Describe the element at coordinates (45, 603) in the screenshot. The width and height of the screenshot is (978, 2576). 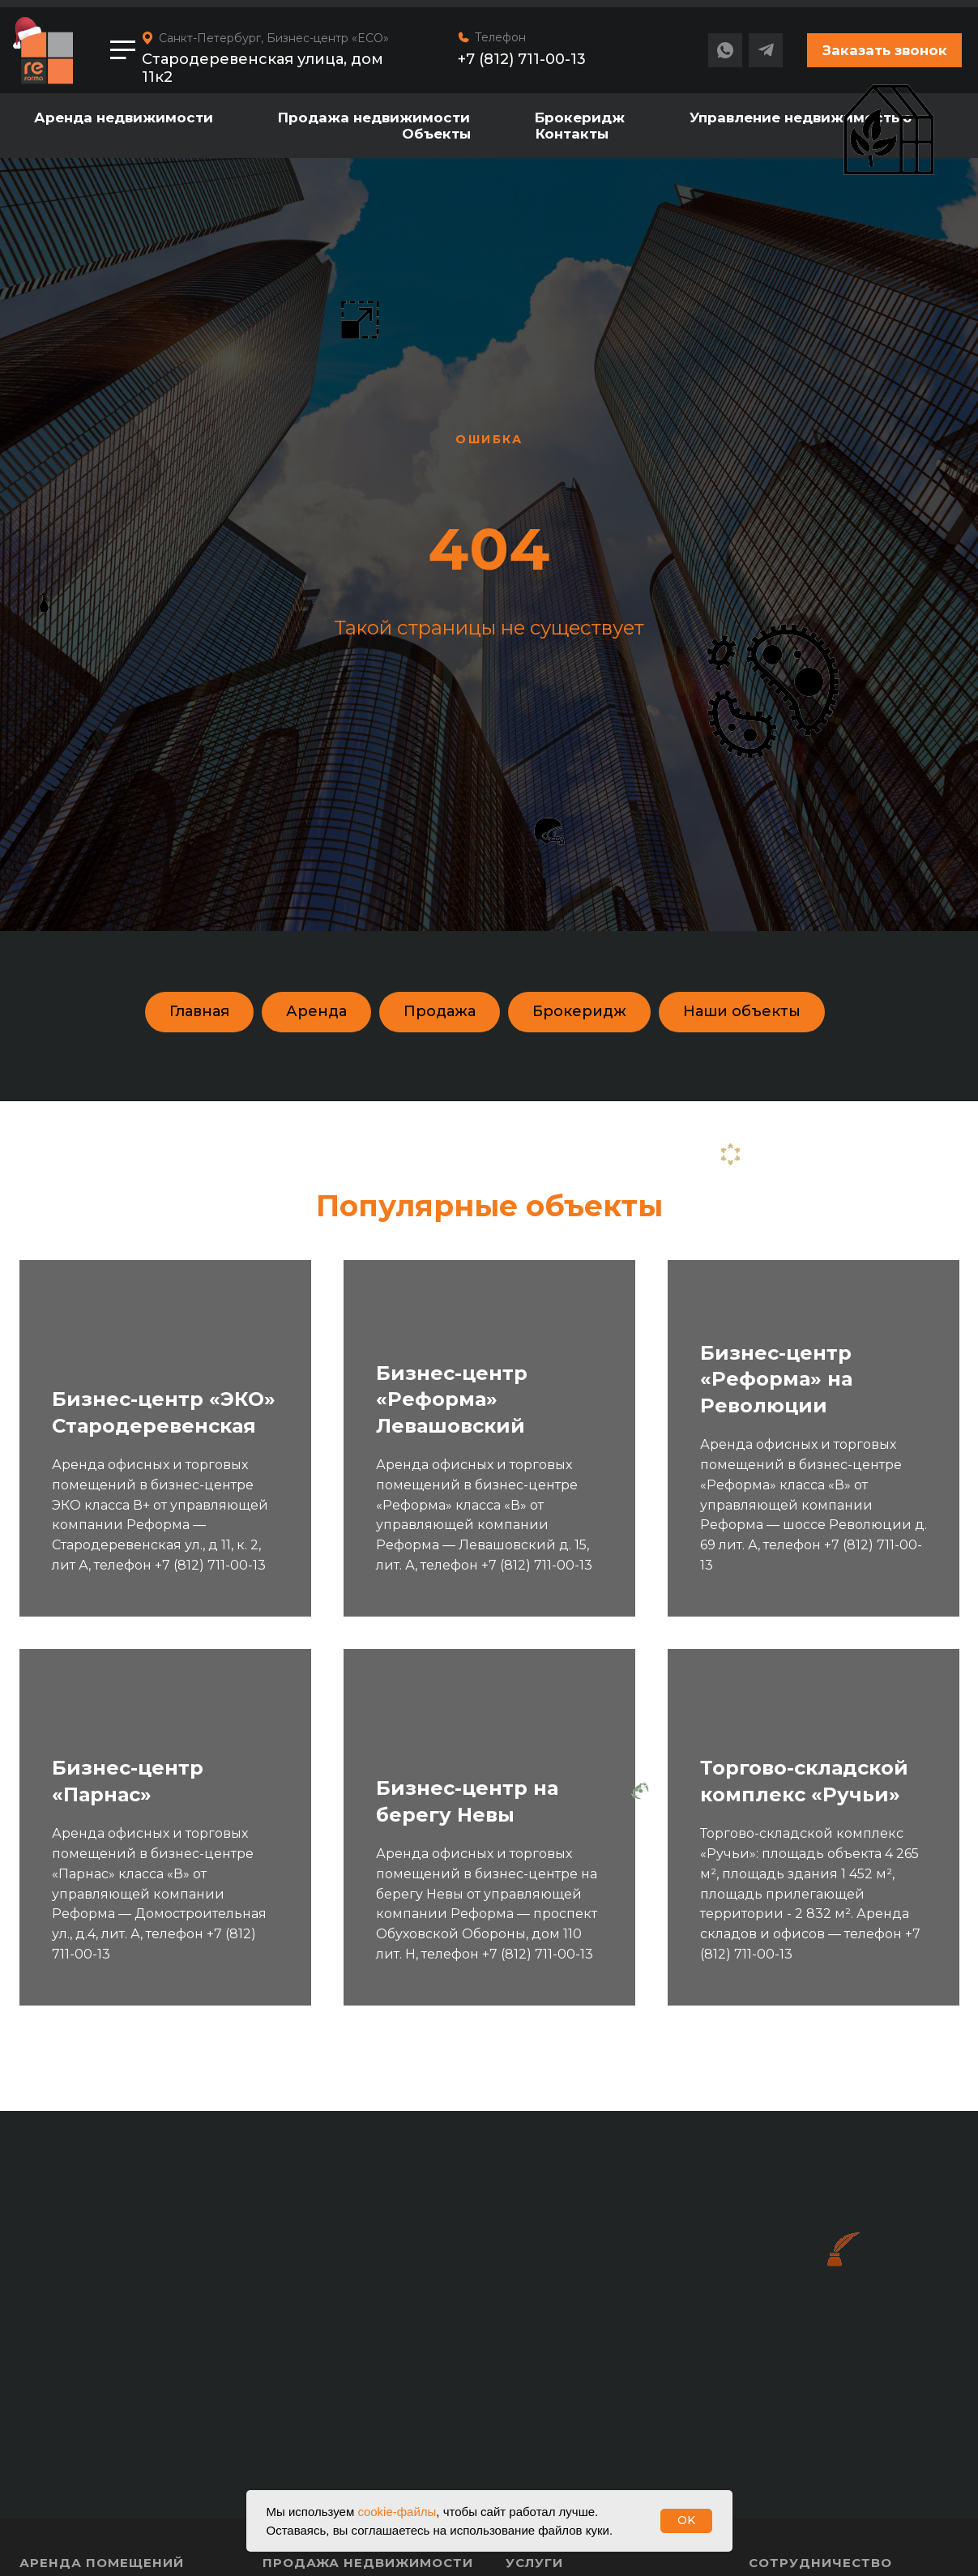
I see `select a jug or pitcher item in game inventory` at that location.